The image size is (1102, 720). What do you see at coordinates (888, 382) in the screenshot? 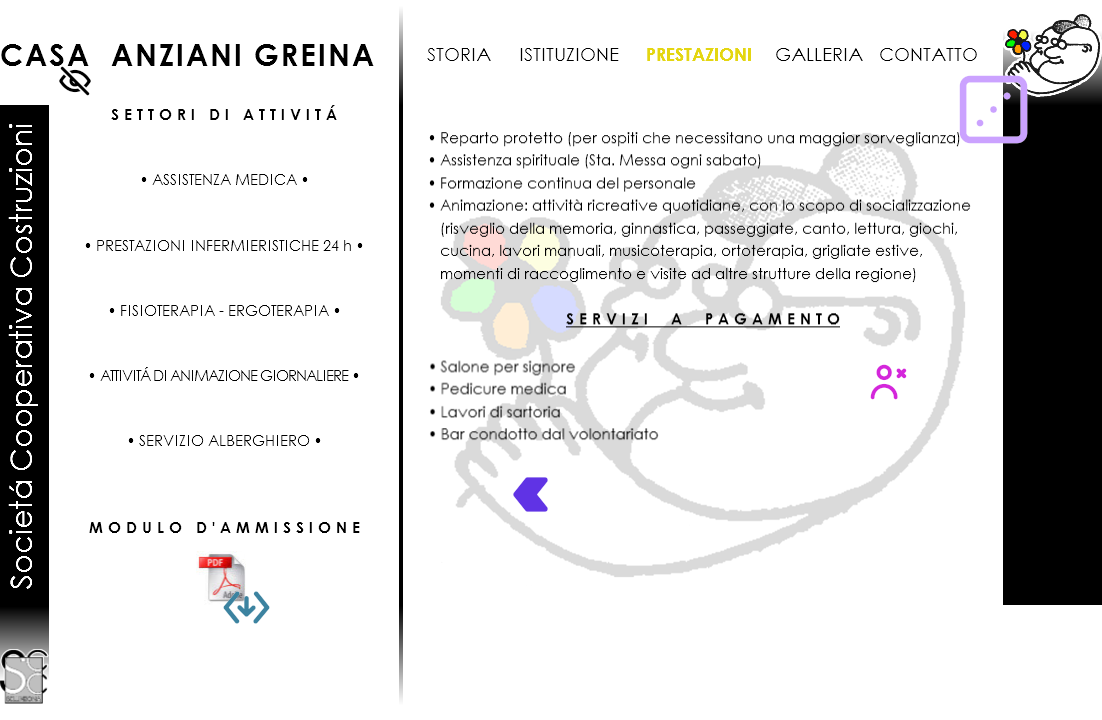
I see `remove a contact or user` at bounding box center [888, 382].